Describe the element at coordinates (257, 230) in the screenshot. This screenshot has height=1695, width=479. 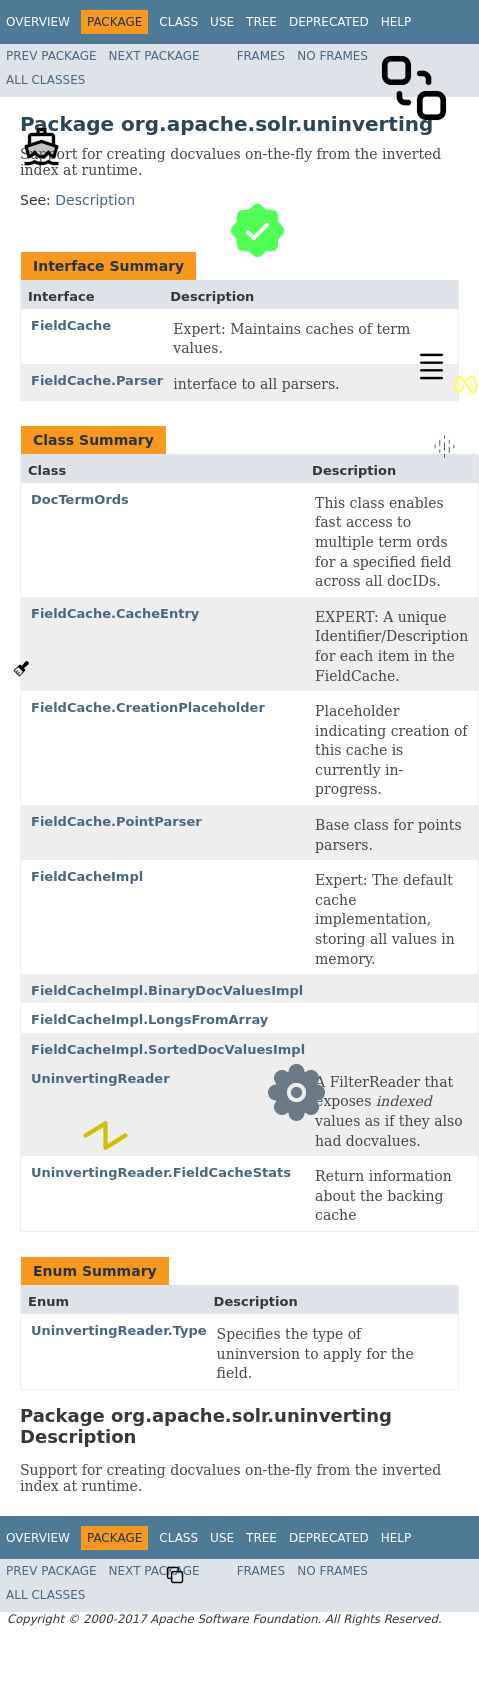
I see `indicates verified or authenticated status` at that location.